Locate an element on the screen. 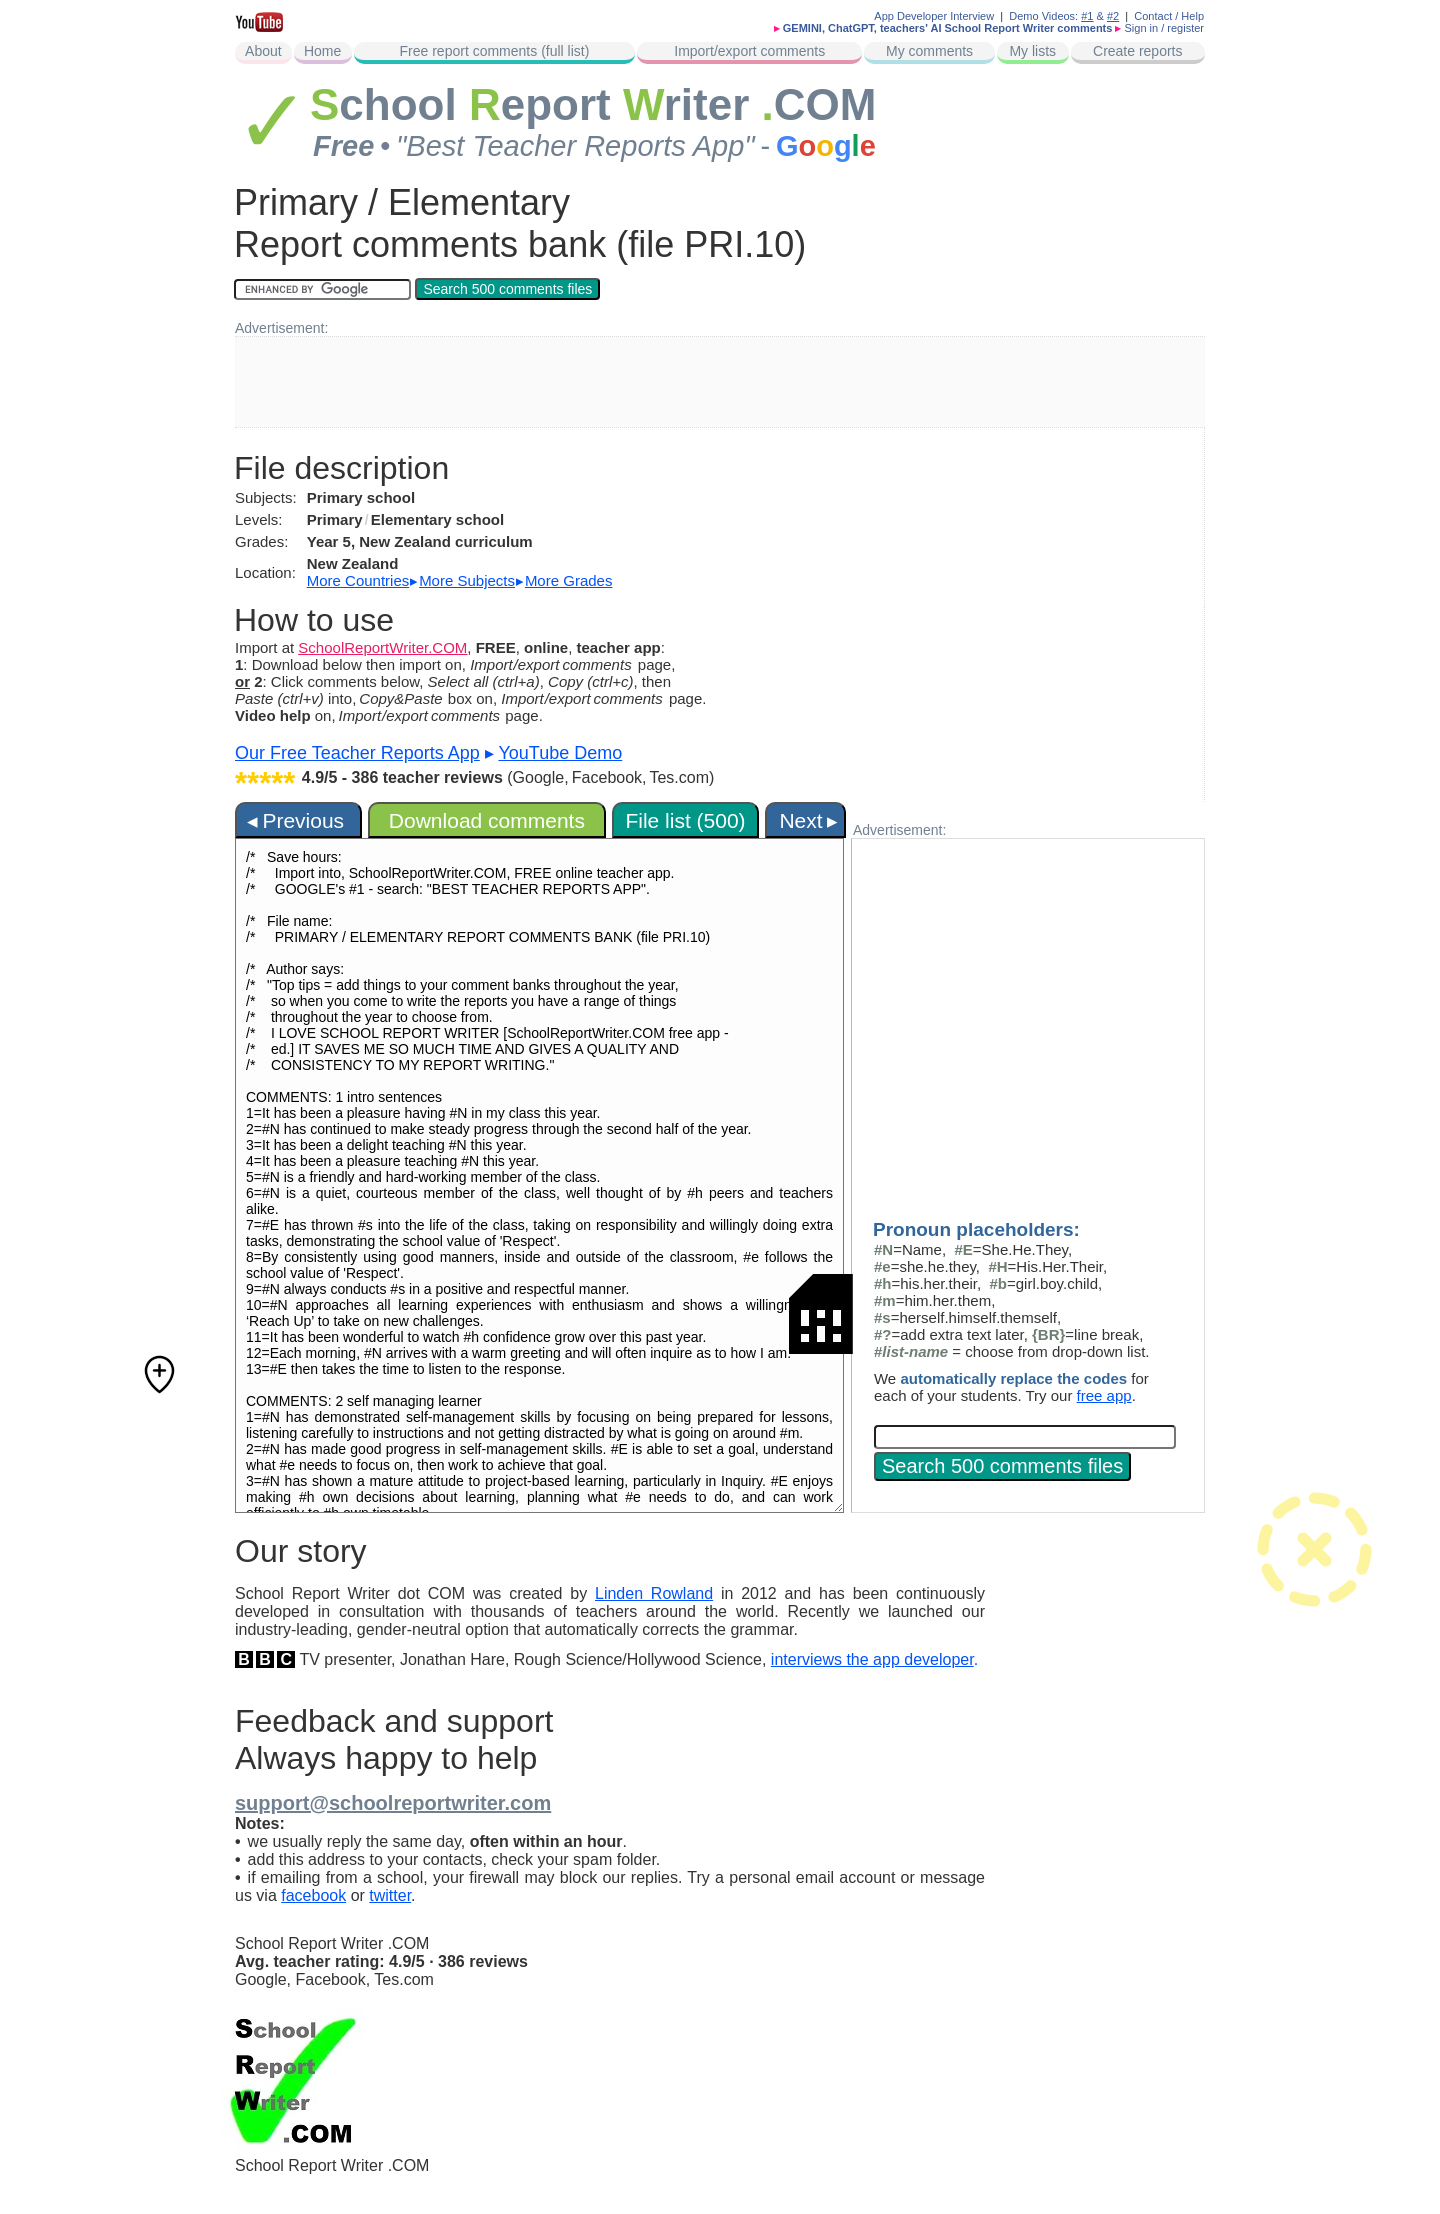  cancel a pending or in-progress action is located at coordinates (1314, 1549).